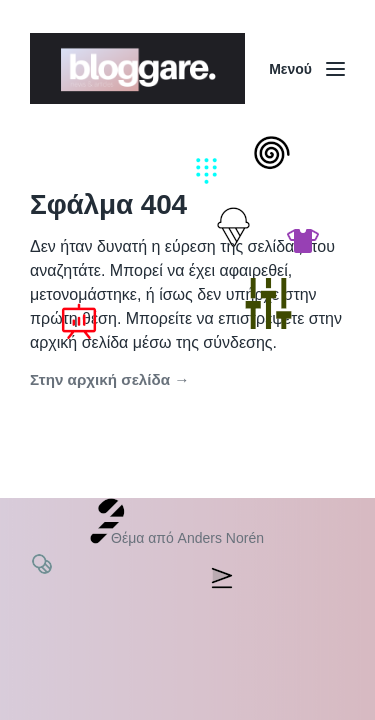  Describe the element at coordinates (79, 322) in the screenshot. I see `view presentation with charts` at that location.